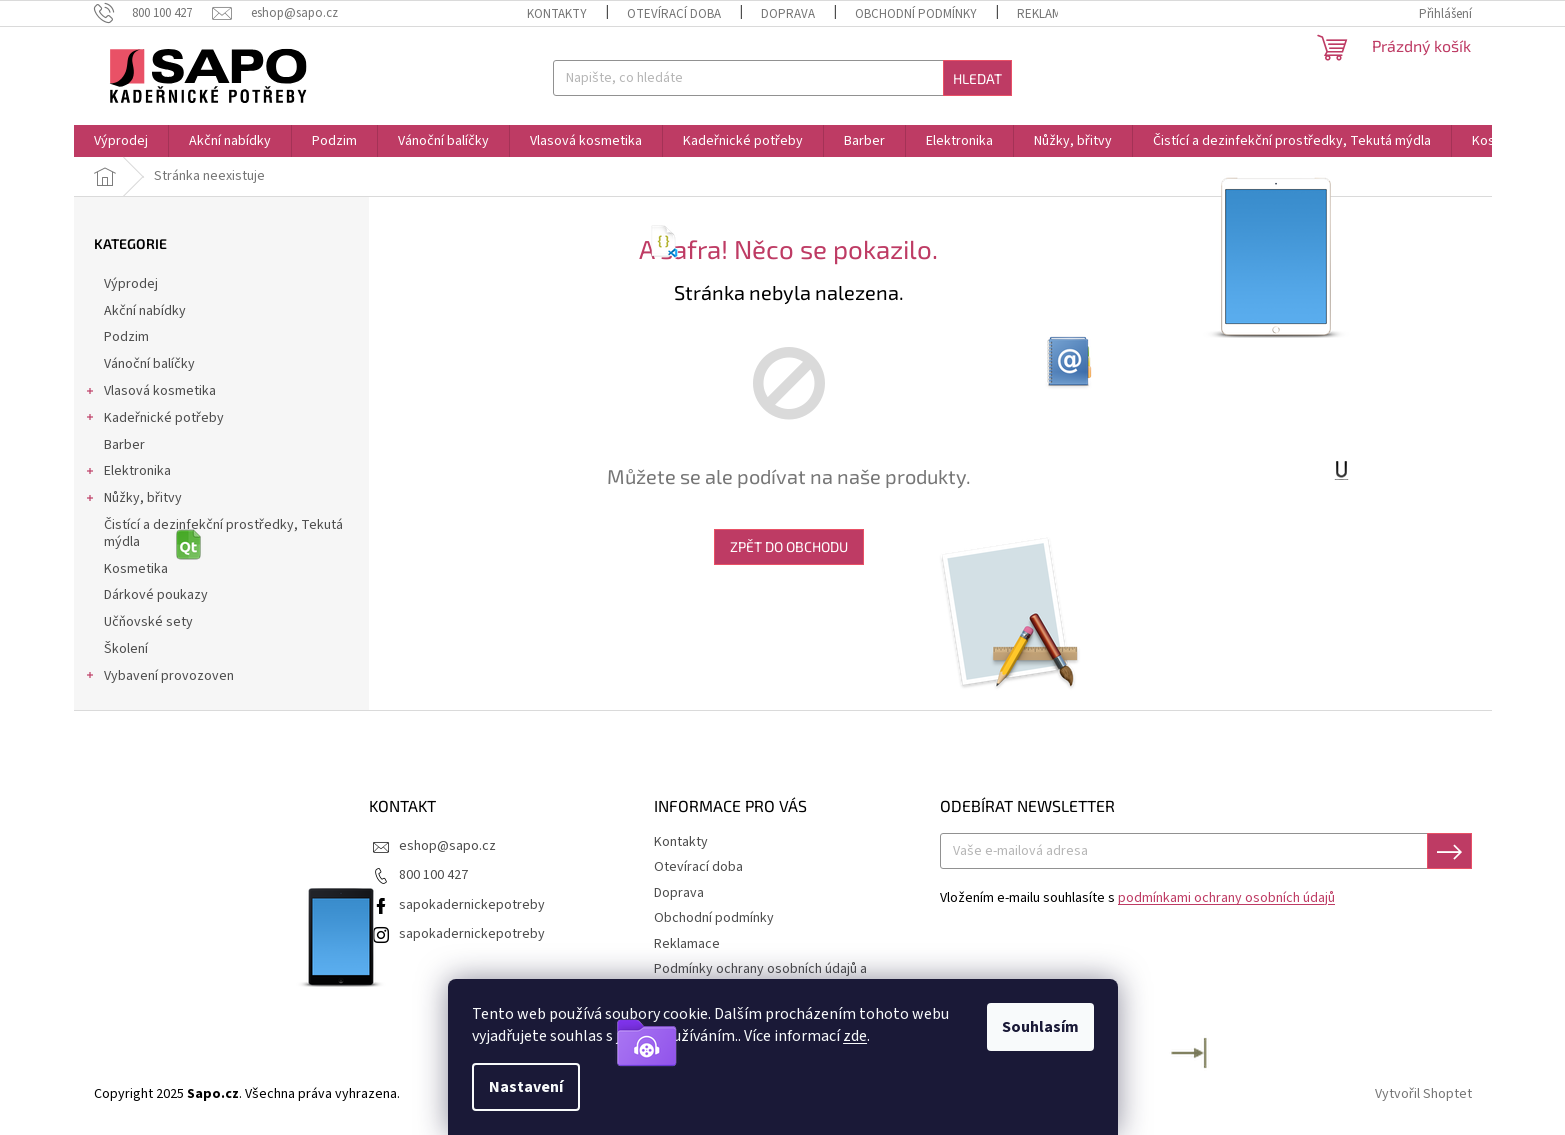 The height and width of the screenshot is (1135, 1565). What do you see at coordinates (646, 1044) in the screenshot?
I see `folder containing 4k video to mp3 converter files` at bounding box center [646, 1044].